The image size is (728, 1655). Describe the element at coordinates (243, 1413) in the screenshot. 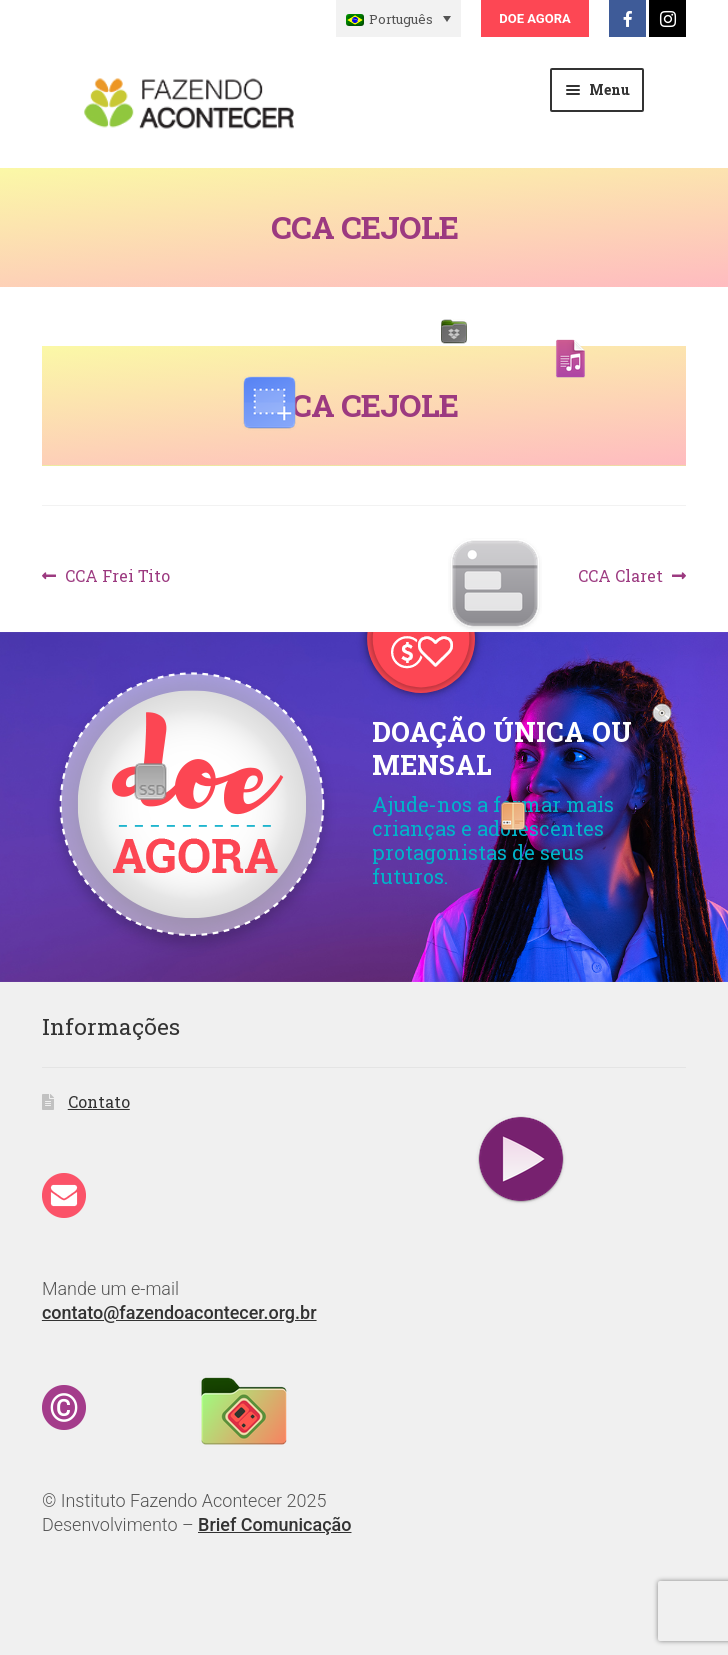

I see `open melonDS emulator files folder` at that location.